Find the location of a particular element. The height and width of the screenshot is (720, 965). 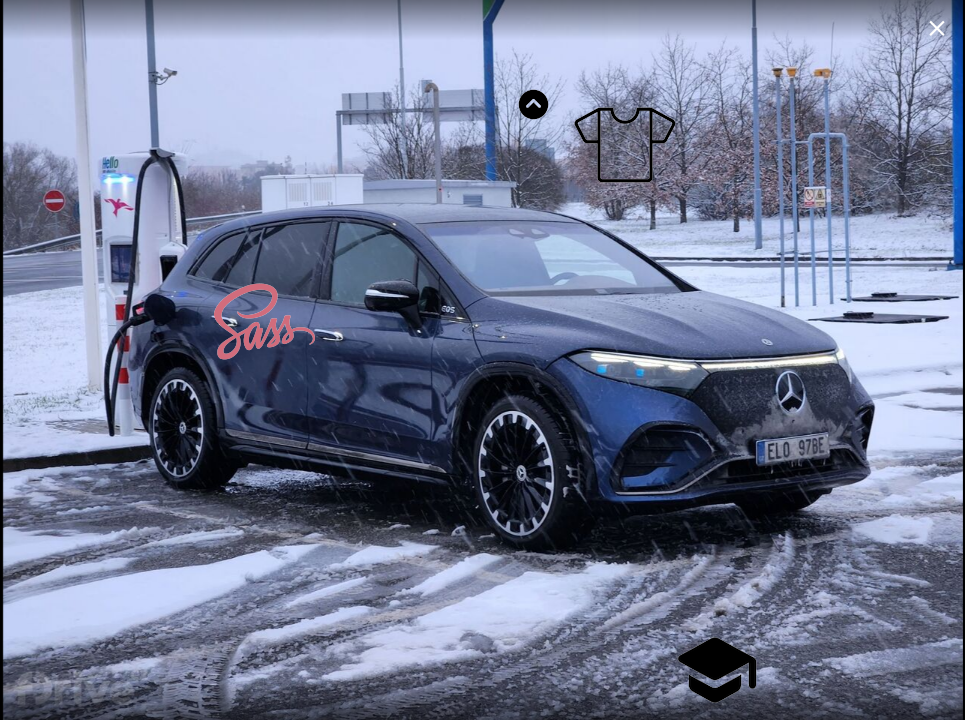

Sass CSS preprocessor logo is located at coordinates (264, 321).